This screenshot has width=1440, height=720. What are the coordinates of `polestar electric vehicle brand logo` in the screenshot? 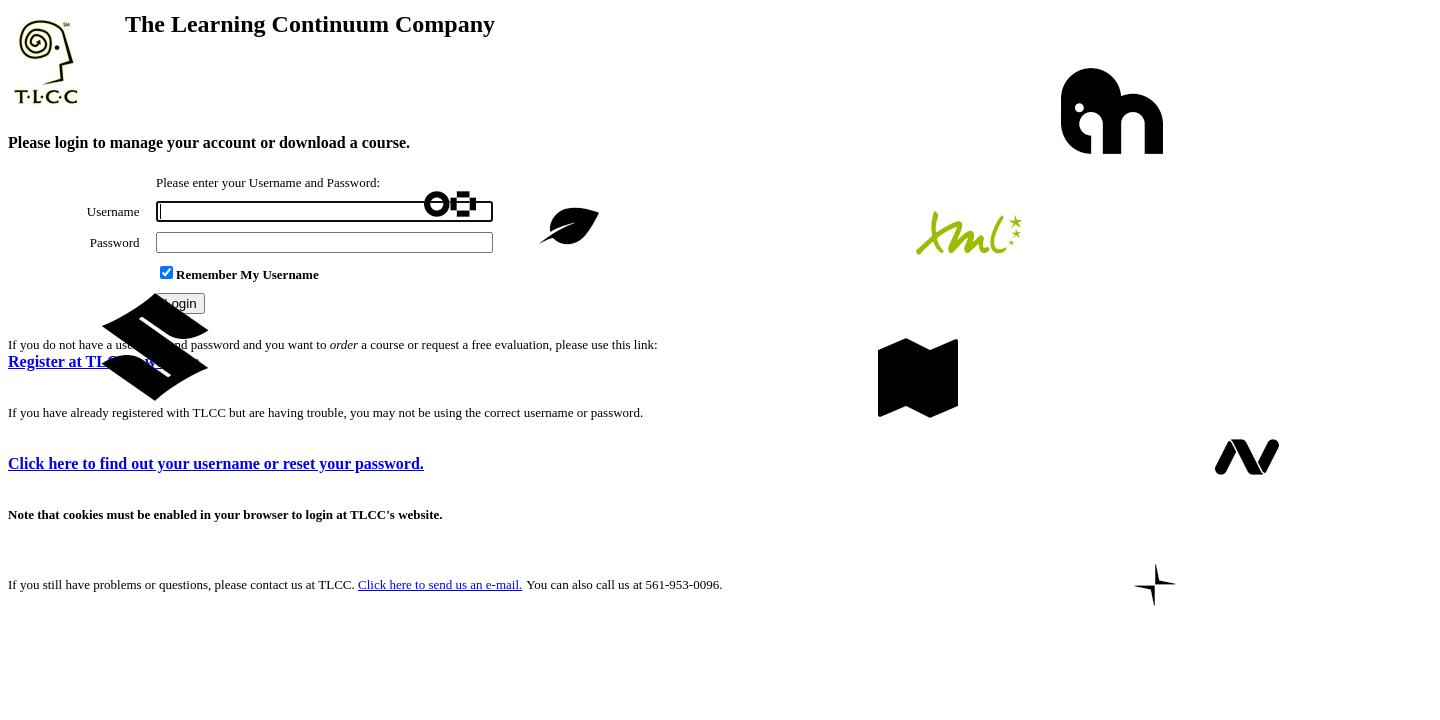 It's located at (1155, 585).